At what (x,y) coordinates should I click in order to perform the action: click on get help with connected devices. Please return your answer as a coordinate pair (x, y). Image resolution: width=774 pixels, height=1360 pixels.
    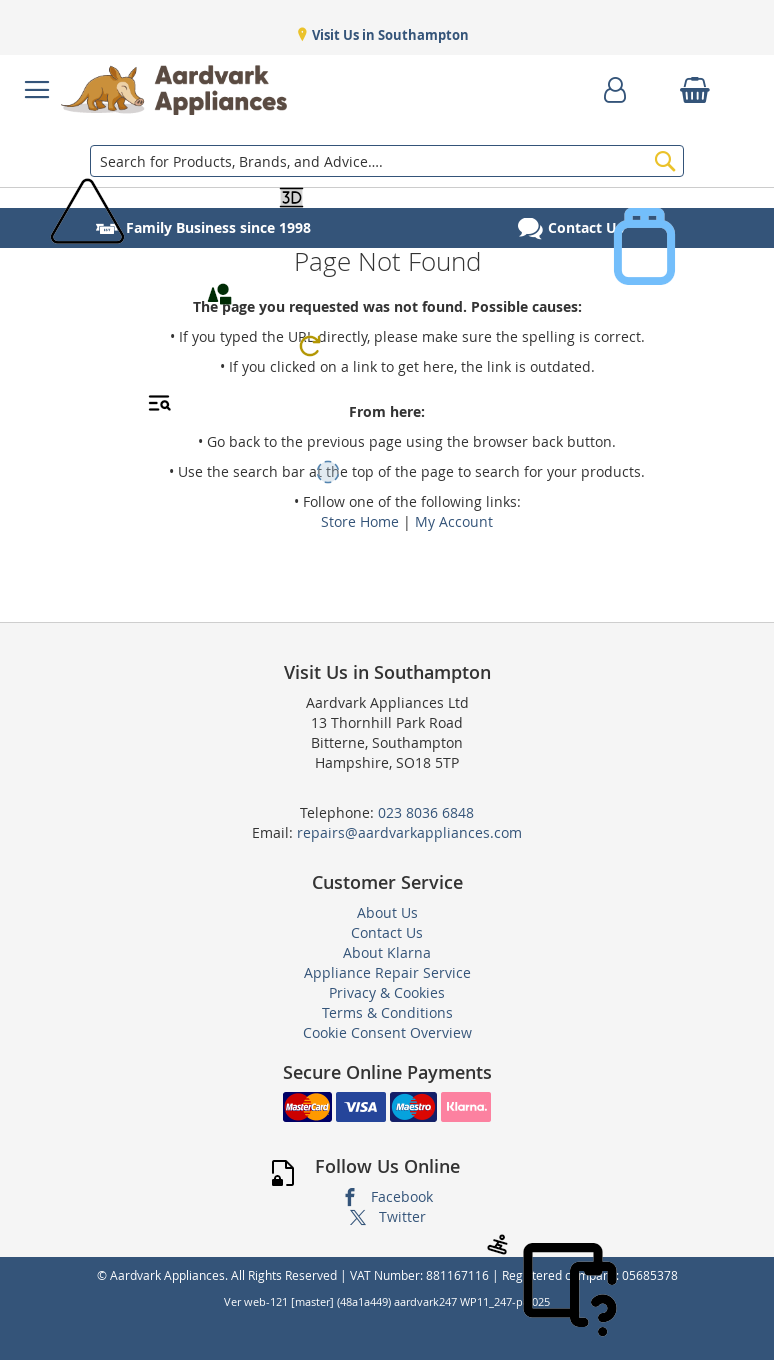
    Looking at the image, I should click on (570, 1285).